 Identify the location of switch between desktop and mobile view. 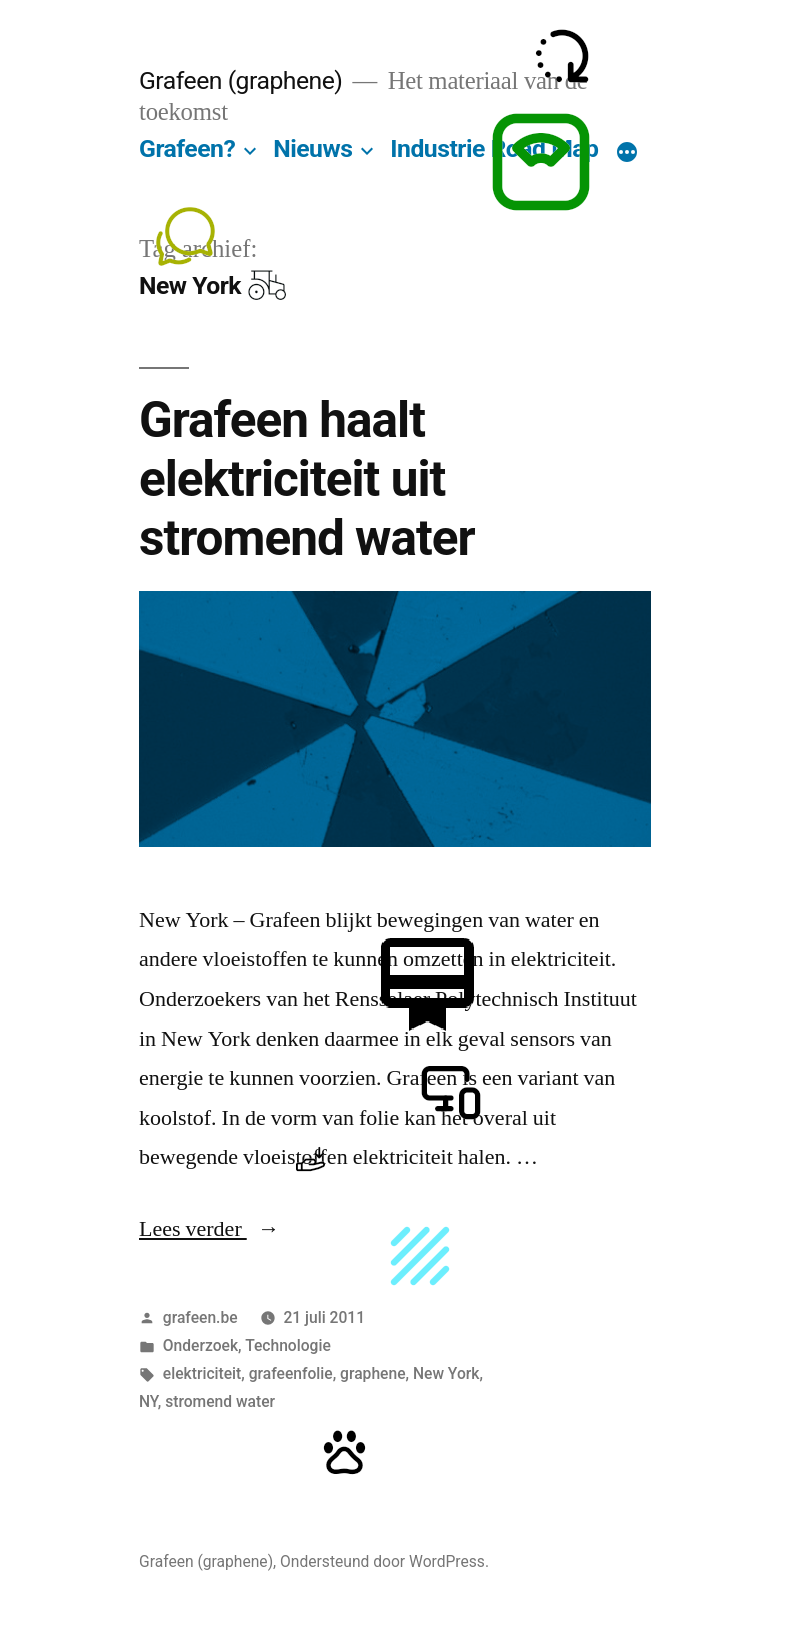
(451, 1090).